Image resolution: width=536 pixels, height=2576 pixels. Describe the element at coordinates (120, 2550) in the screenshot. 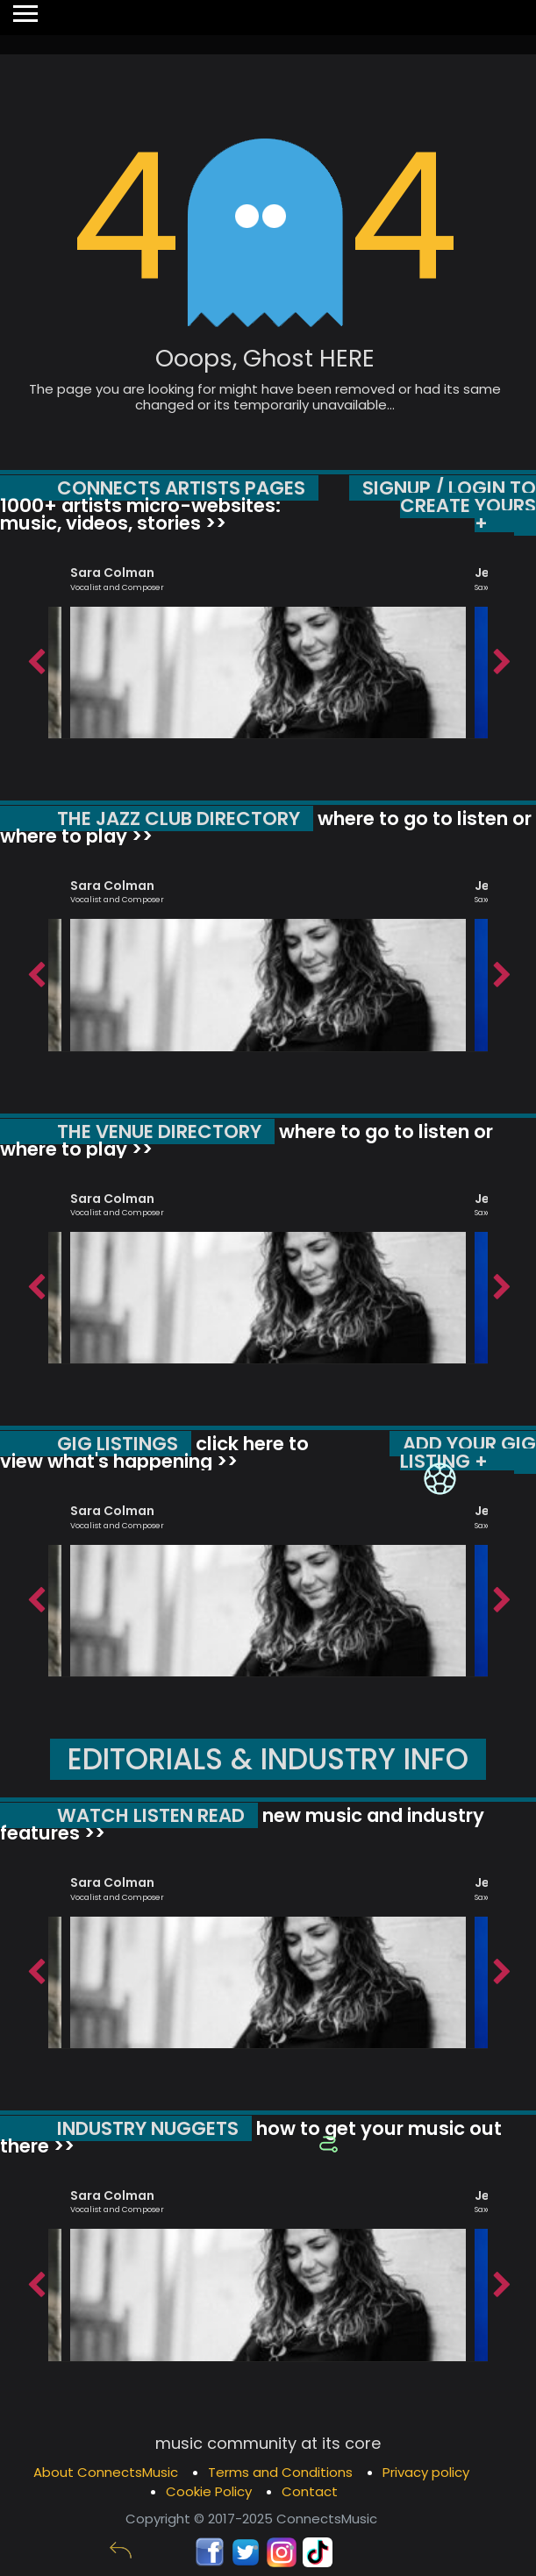

I see `go back to previous screen` at that location.